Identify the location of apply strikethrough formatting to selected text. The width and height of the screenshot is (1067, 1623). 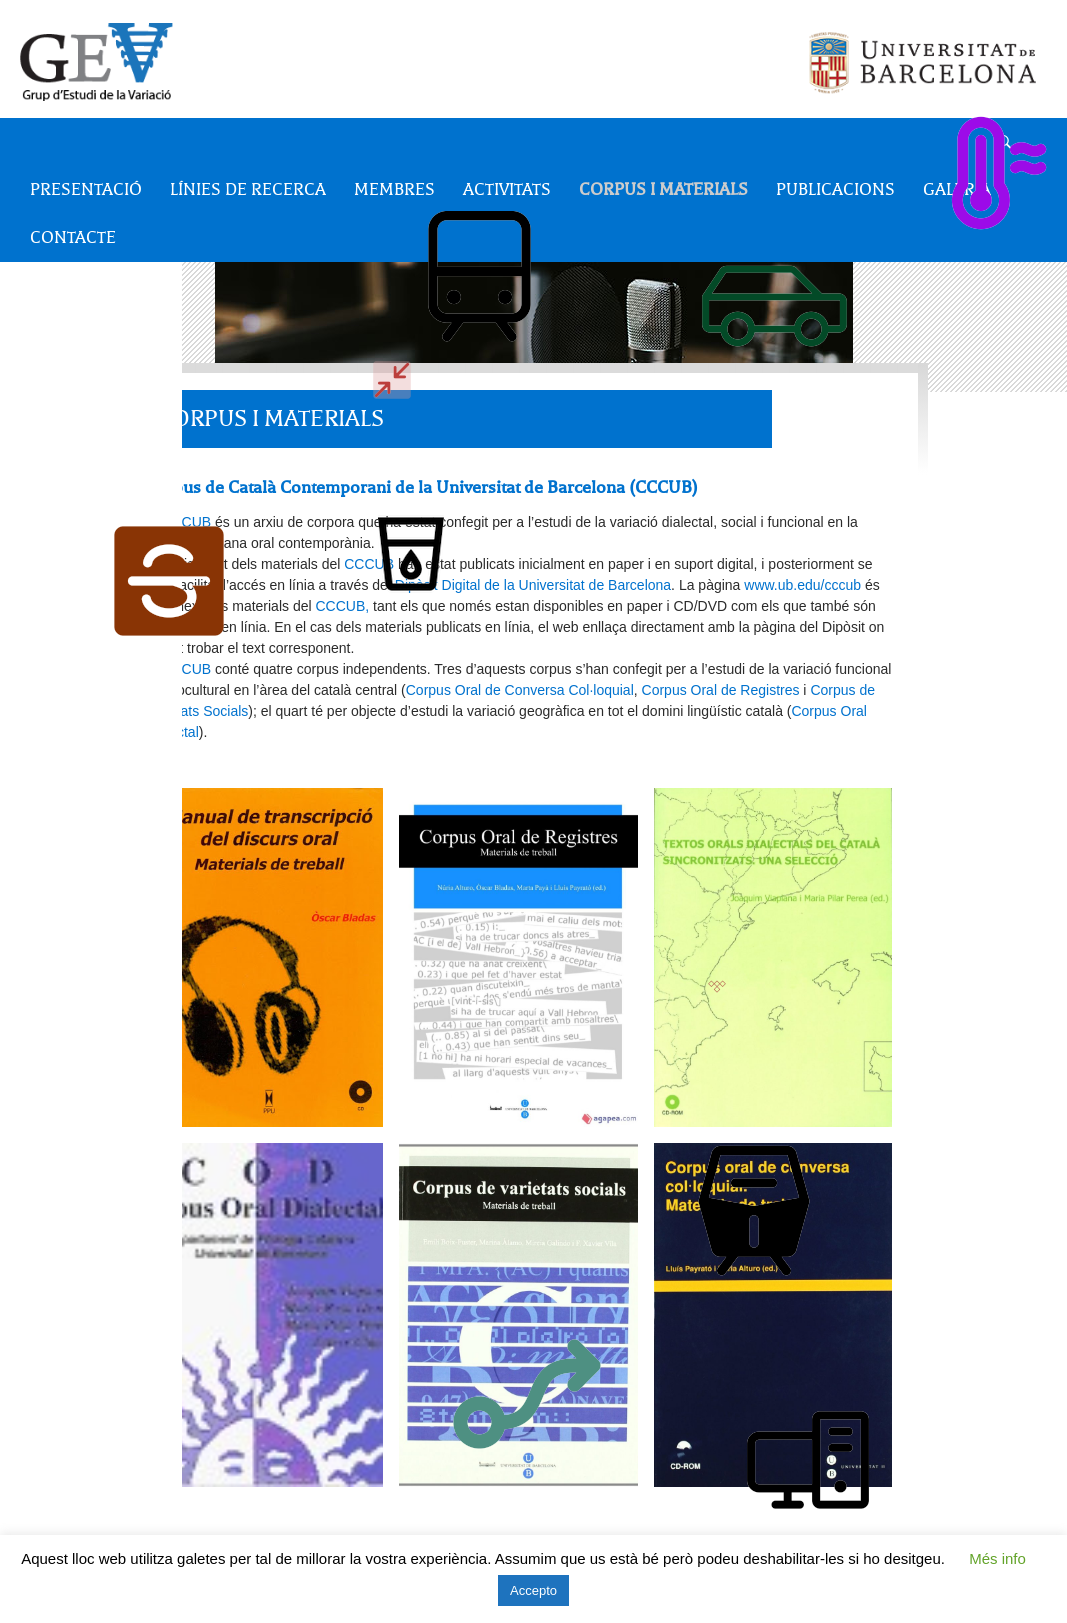
(169, 581).